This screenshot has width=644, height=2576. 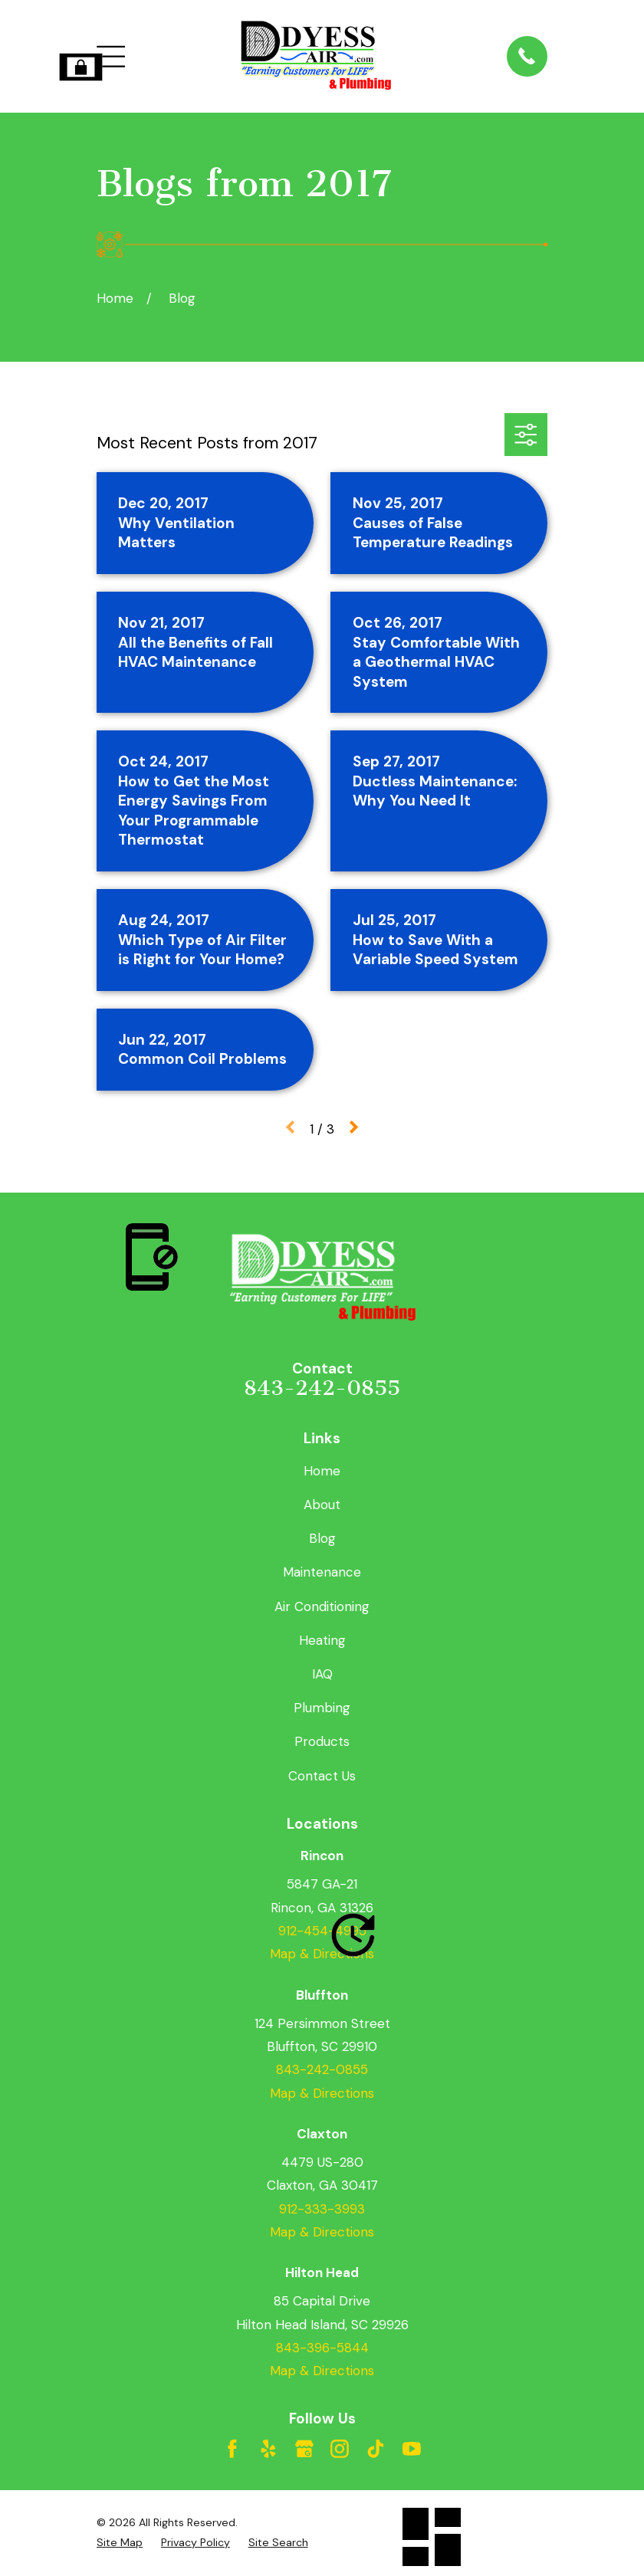 What do you see at coordinates (147, 1257) in the screenshot?
I see `block or restrict an app` at bounding box center [147, 1257].